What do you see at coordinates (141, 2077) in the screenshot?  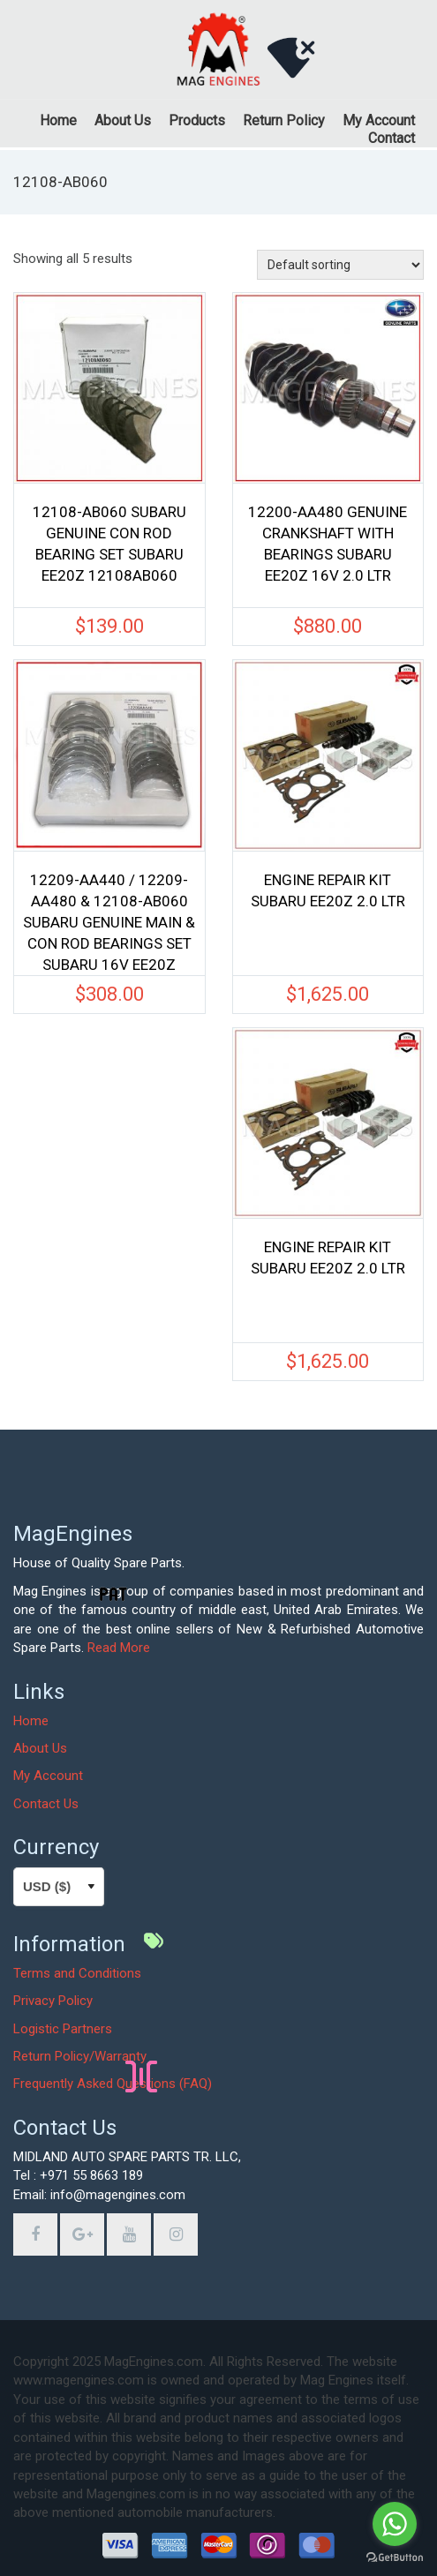 I see `adjust horizontal spacing between elements` at bounding box center [141, 2077].